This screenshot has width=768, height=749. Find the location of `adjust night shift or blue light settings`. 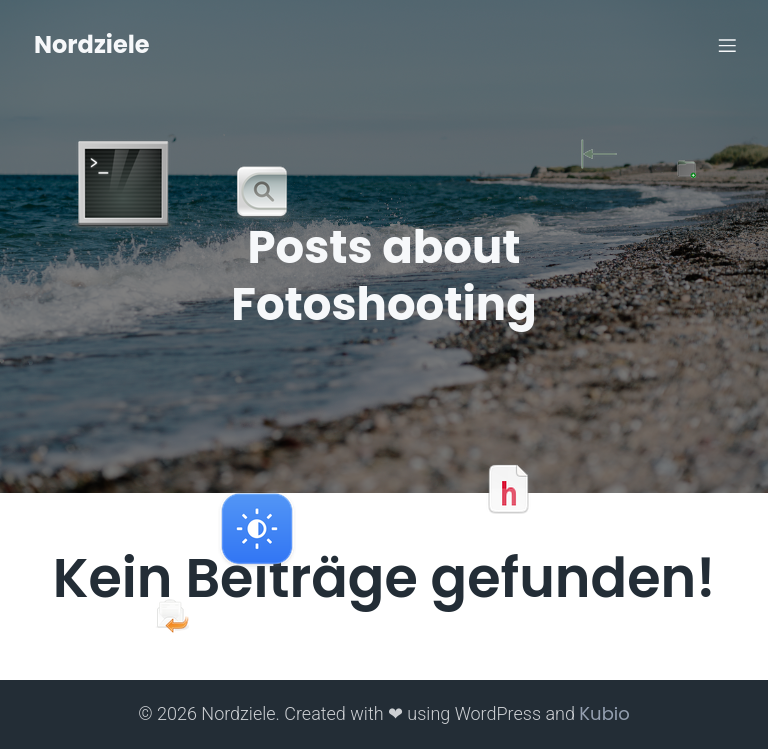

adjust night shift or blue light settings is located at coordinates (257, 530).